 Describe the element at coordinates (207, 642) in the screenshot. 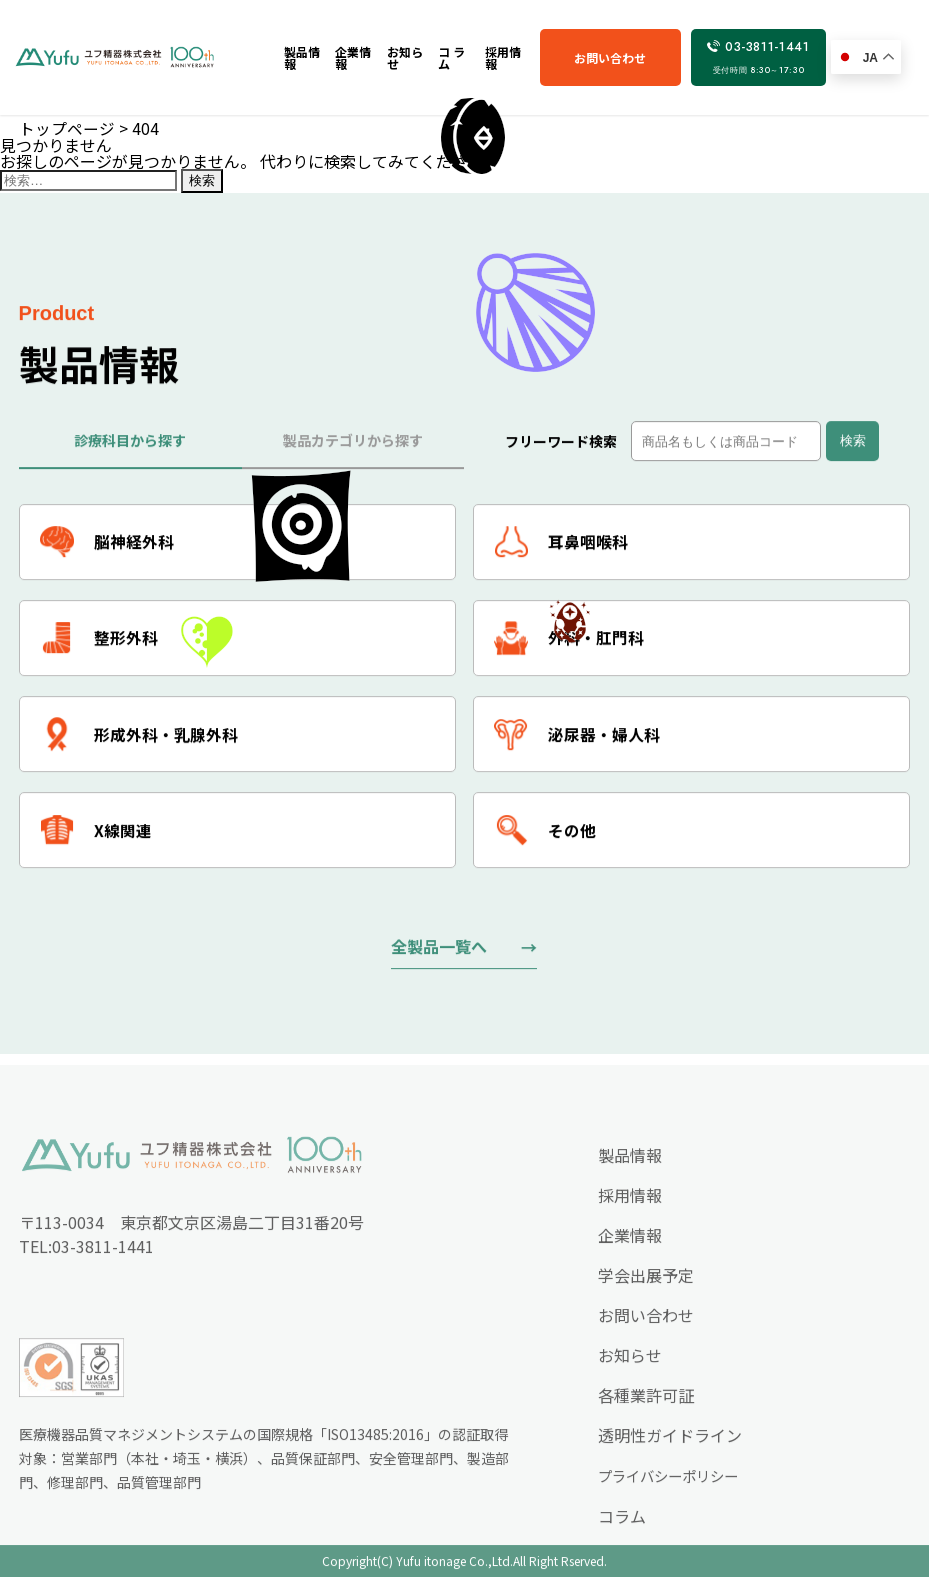

I see `indicates partial health or damage in a game` at that location.